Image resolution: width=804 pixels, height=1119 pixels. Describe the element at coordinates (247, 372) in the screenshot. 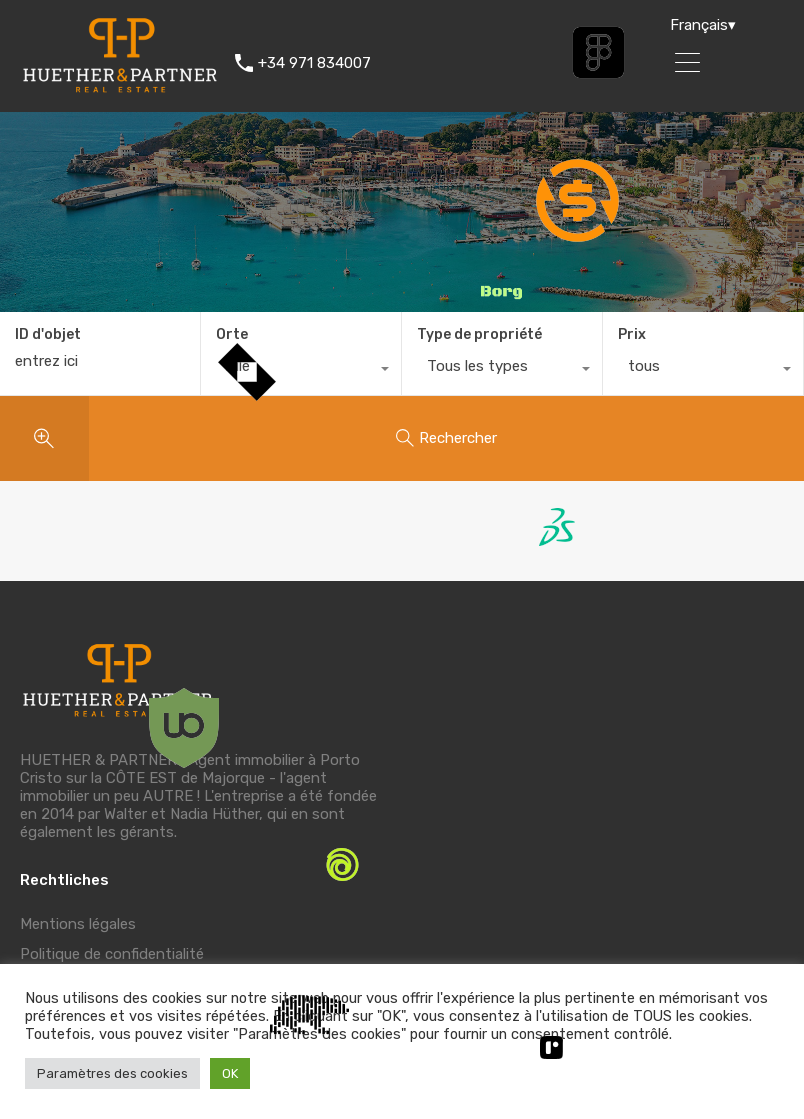

I see `ktor framework logo` at that location.